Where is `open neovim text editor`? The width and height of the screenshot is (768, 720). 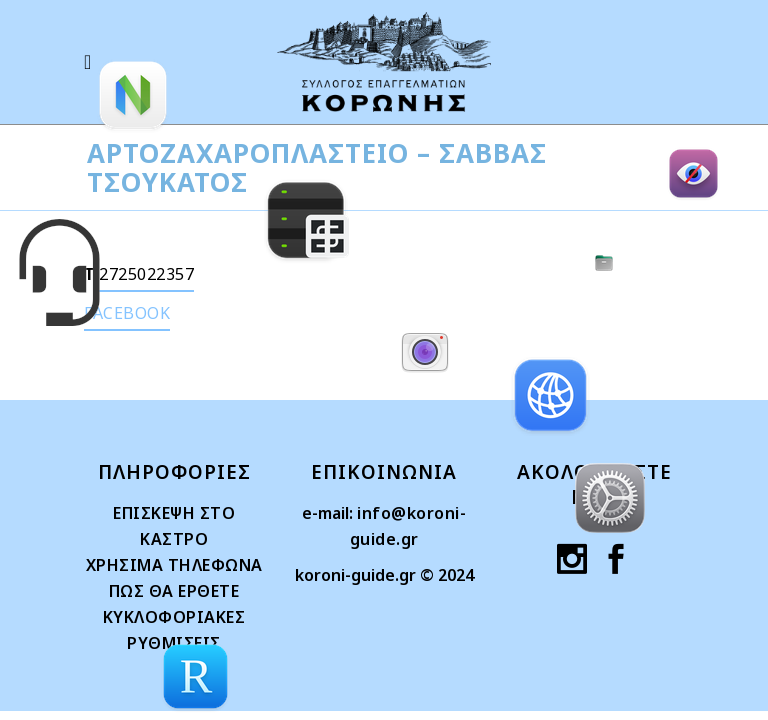
open neovim text editor is located at coordinates (133, 95).